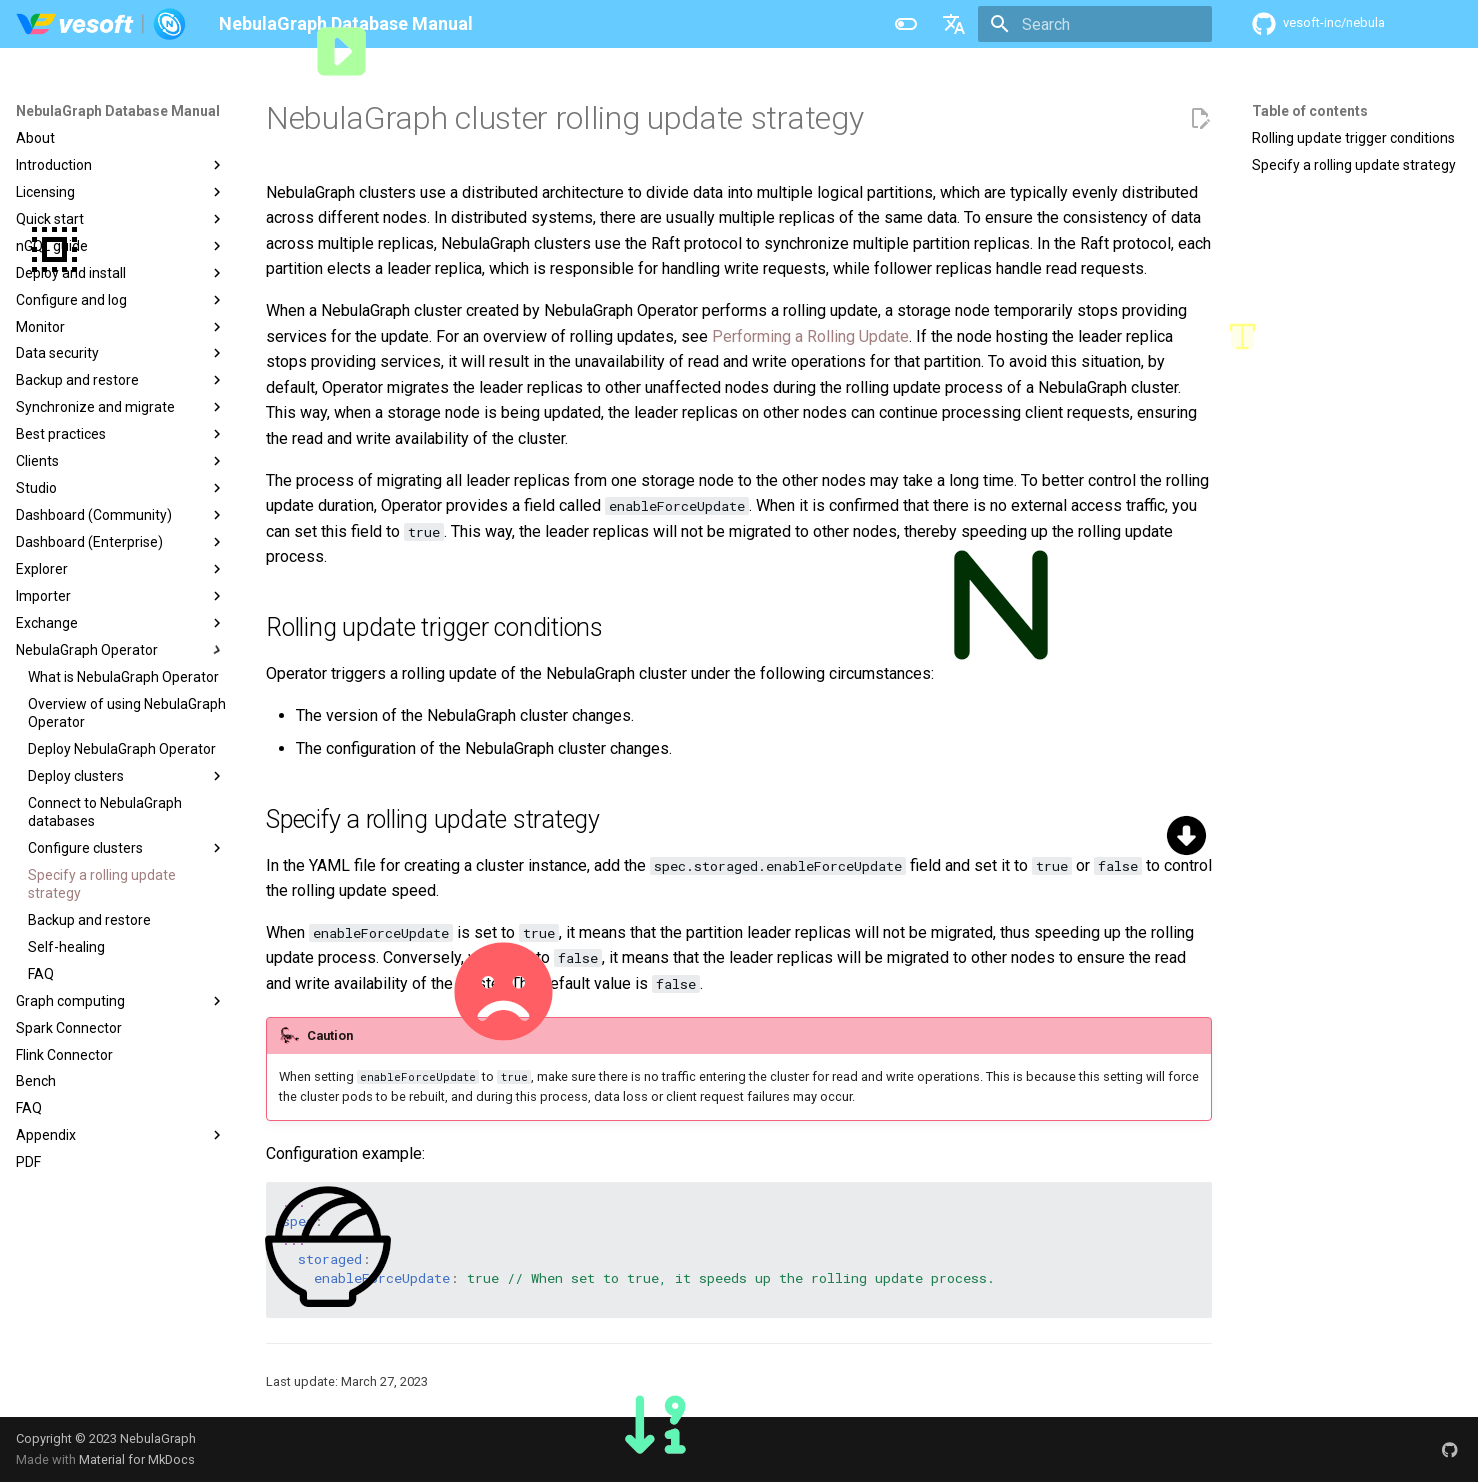 The width and height of the screenshot is (1478, 1482). Describe the element at coordinates (503, 991) in the screenshot. I see `submit negative feedback or rating` at that location.